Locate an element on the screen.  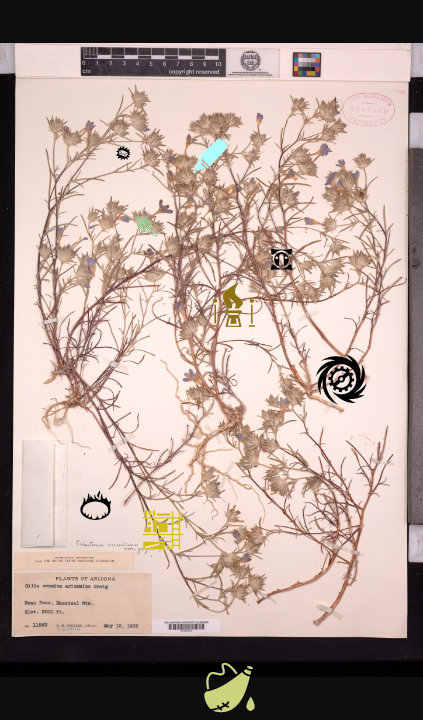
equip a diving dagger weapon is located at coordinates (147, 227).